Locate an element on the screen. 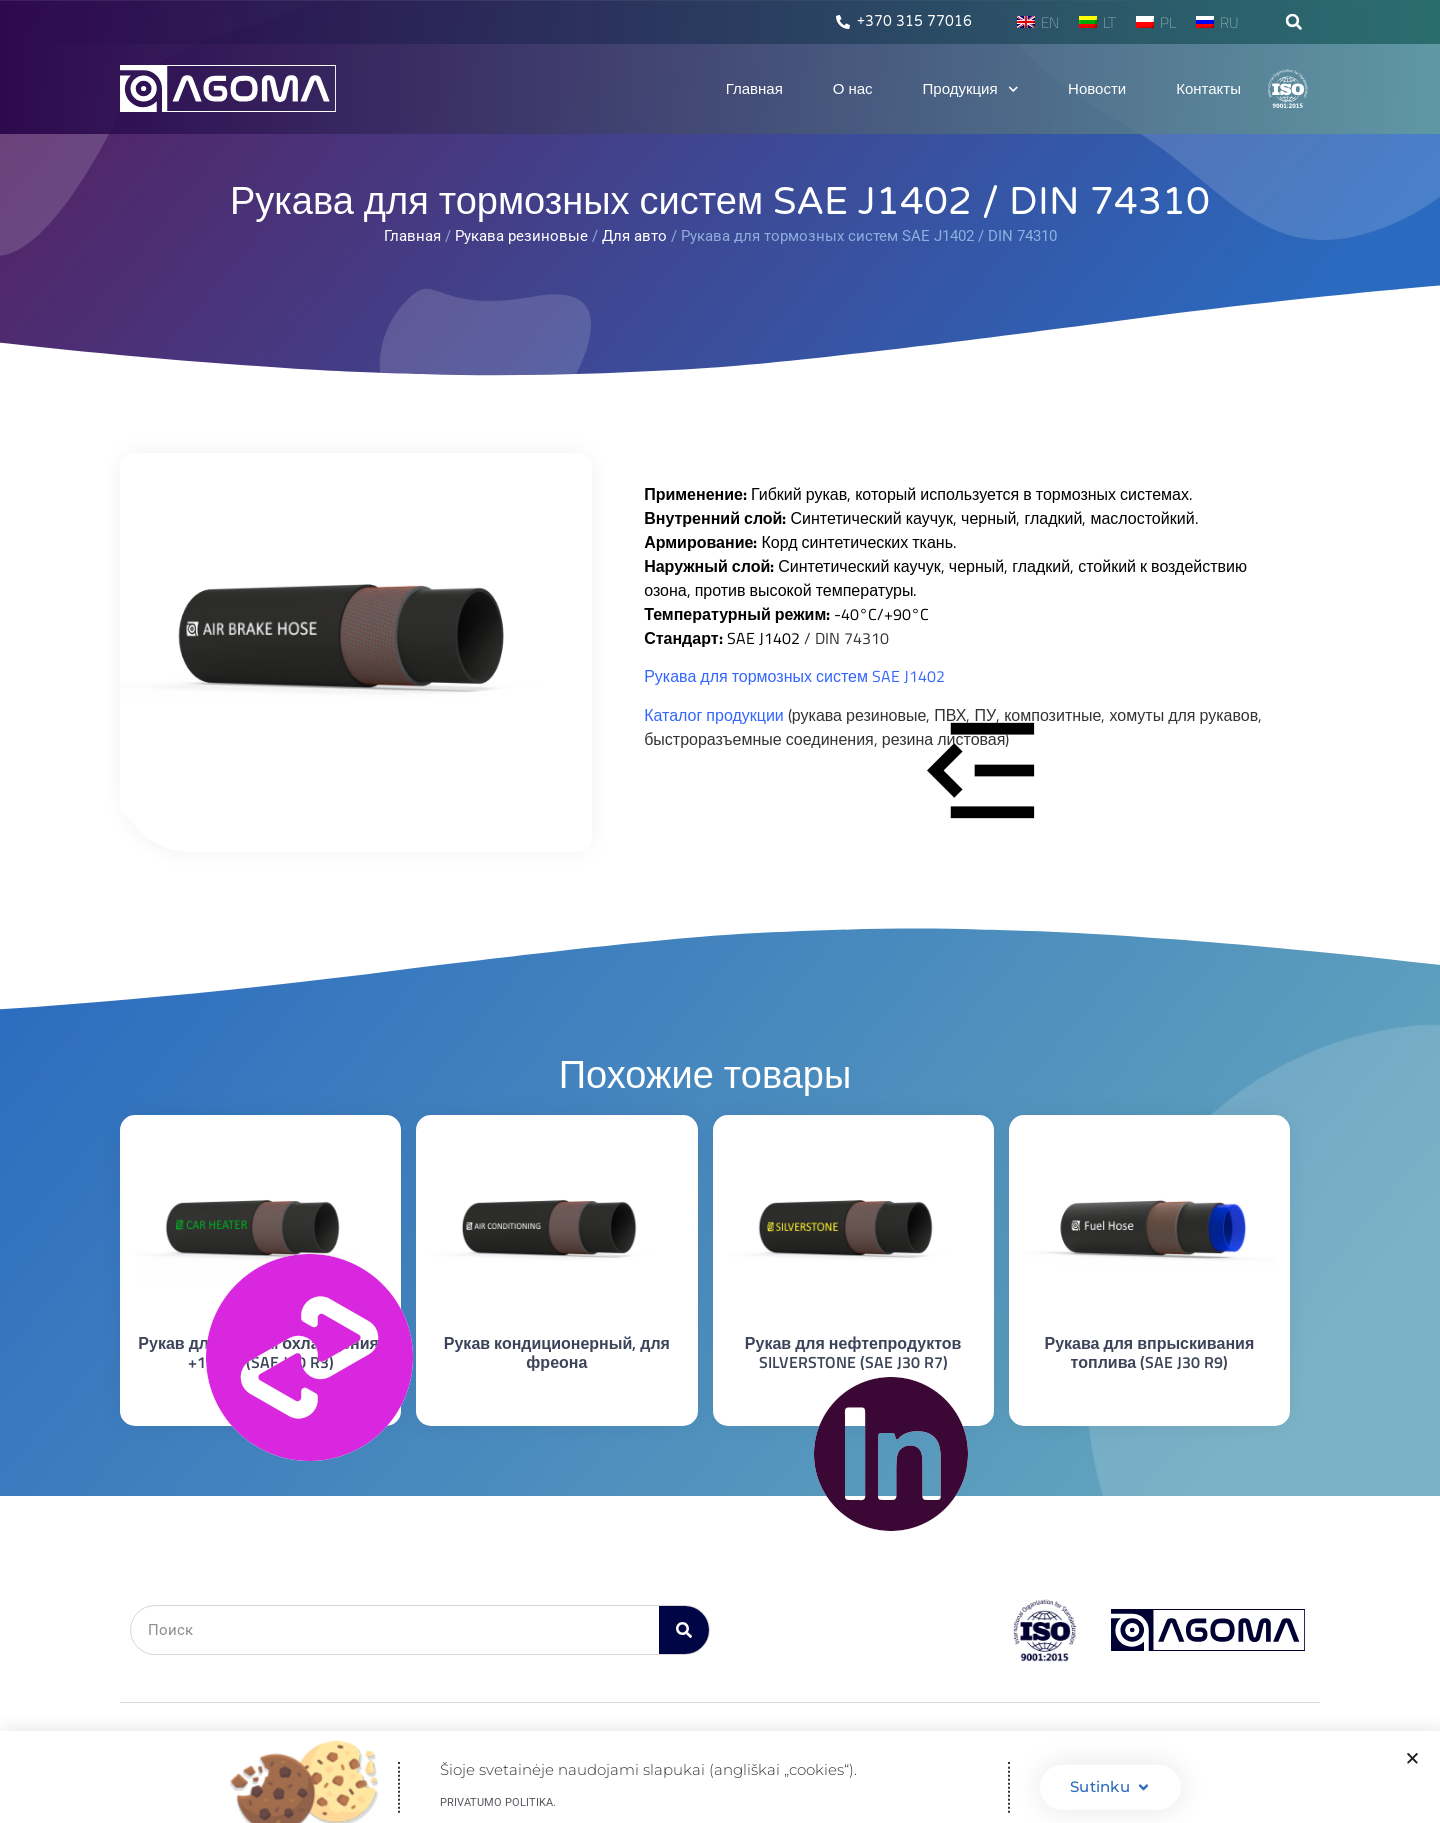 The width and height of the screenshot is (1440, 1823). collapse the sidebar menu is located at coordinates (980, 770).